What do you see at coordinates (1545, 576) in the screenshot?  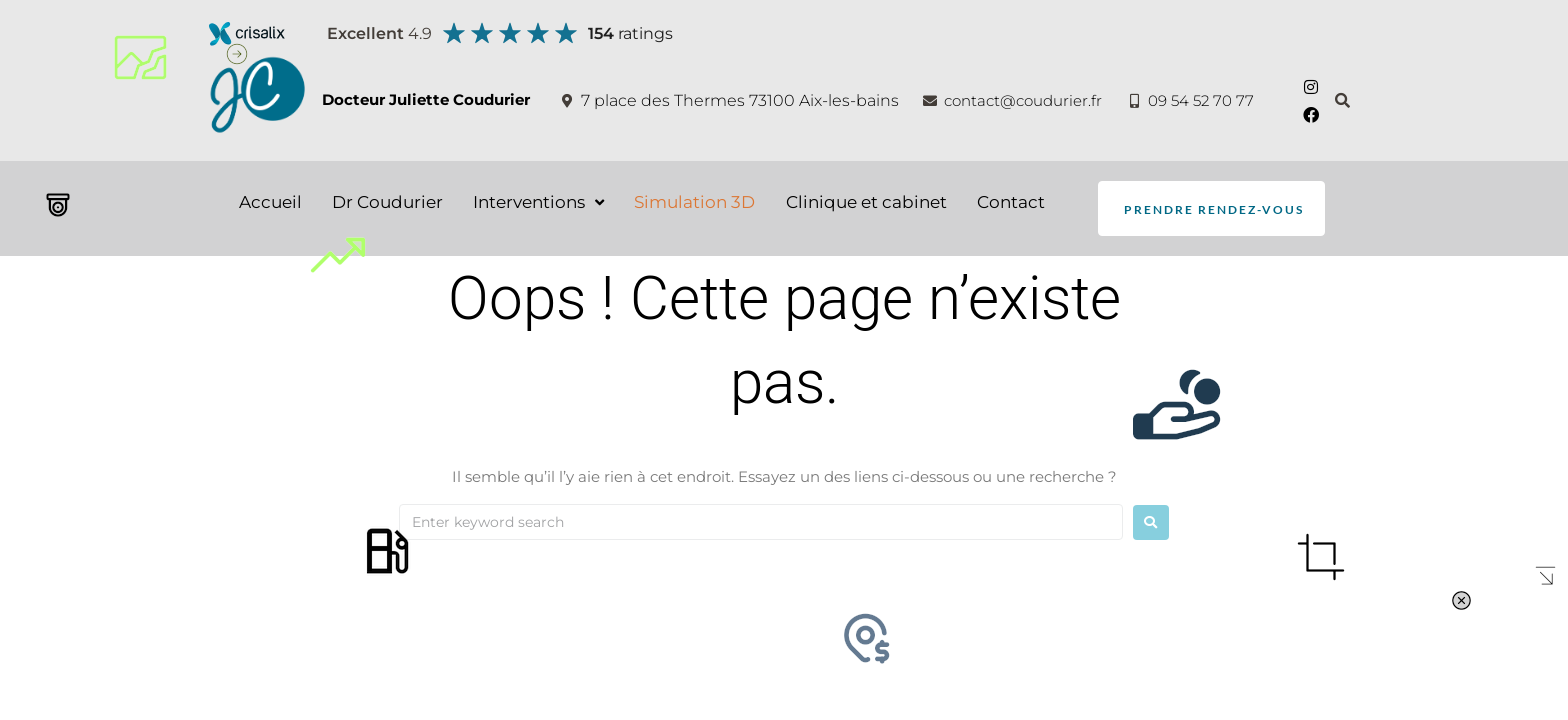 I see `move item to bottom-right corner` at bounding box center [1545, 576].